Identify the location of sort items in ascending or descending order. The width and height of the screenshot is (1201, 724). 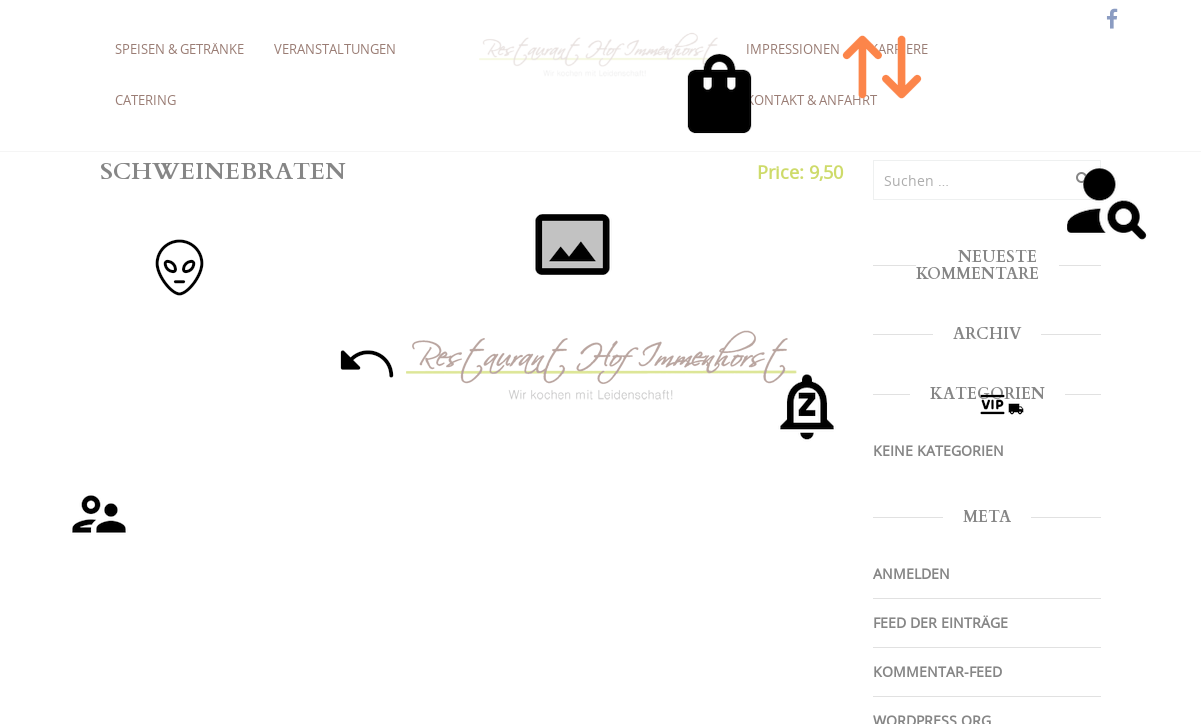
(882, 67).